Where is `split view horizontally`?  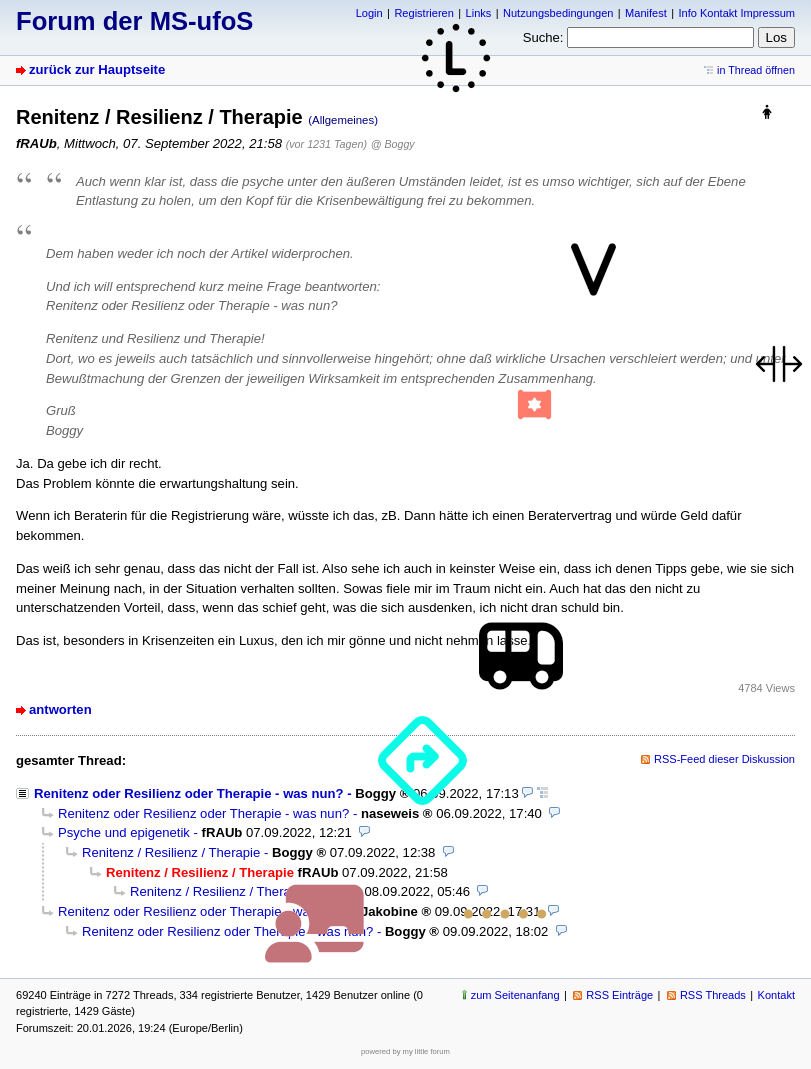 split view horizontally is located at coordinates (779, 364).